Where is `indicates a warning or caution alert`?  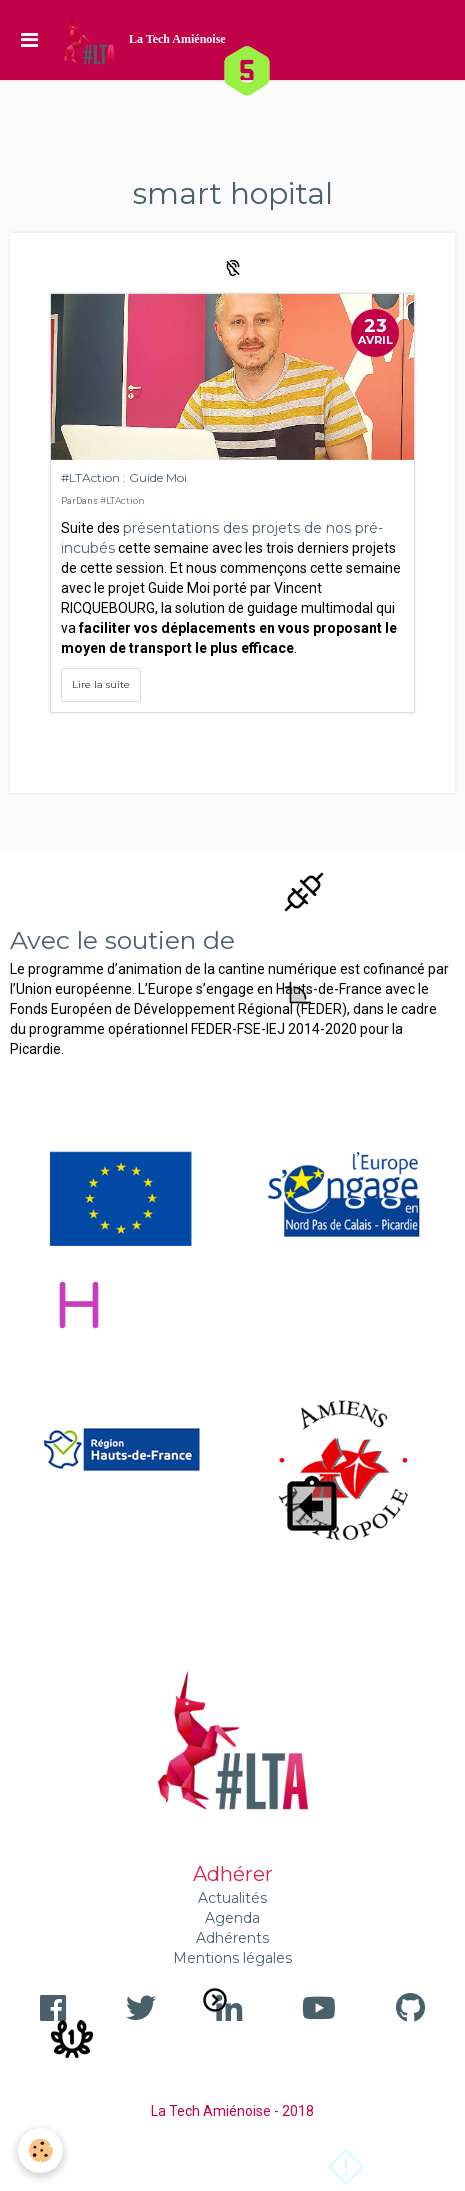
indicates a warning or caution alert is located at coordinates (346, 2167).